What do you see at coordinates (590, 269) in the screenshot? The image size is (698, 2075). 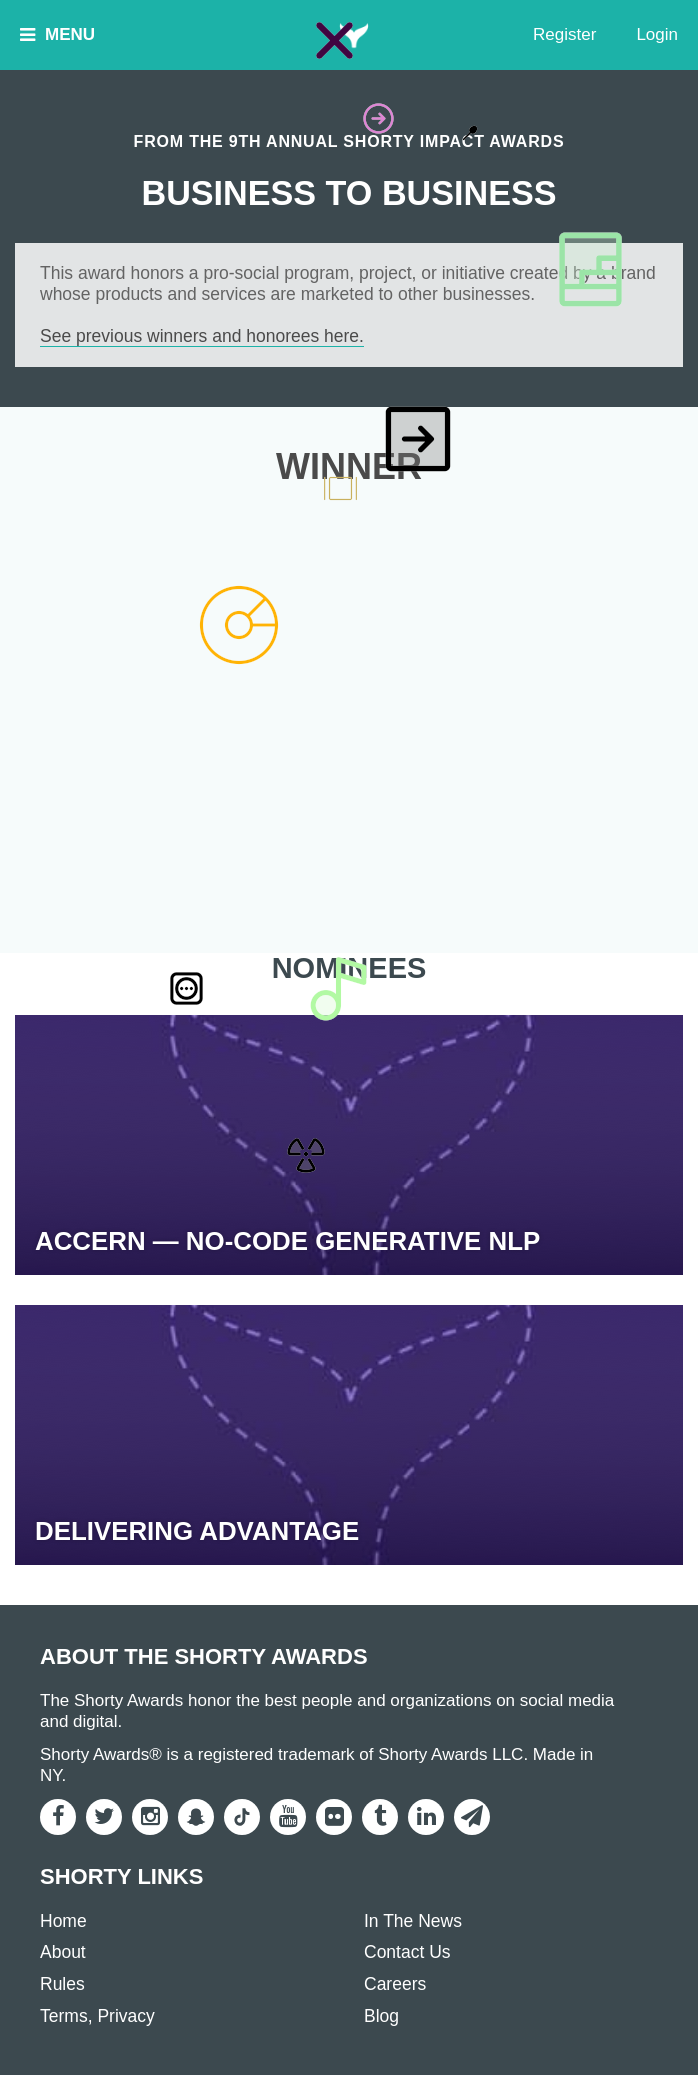 I see `indicates stairs or stairway access` at bounding box center [590, 269].